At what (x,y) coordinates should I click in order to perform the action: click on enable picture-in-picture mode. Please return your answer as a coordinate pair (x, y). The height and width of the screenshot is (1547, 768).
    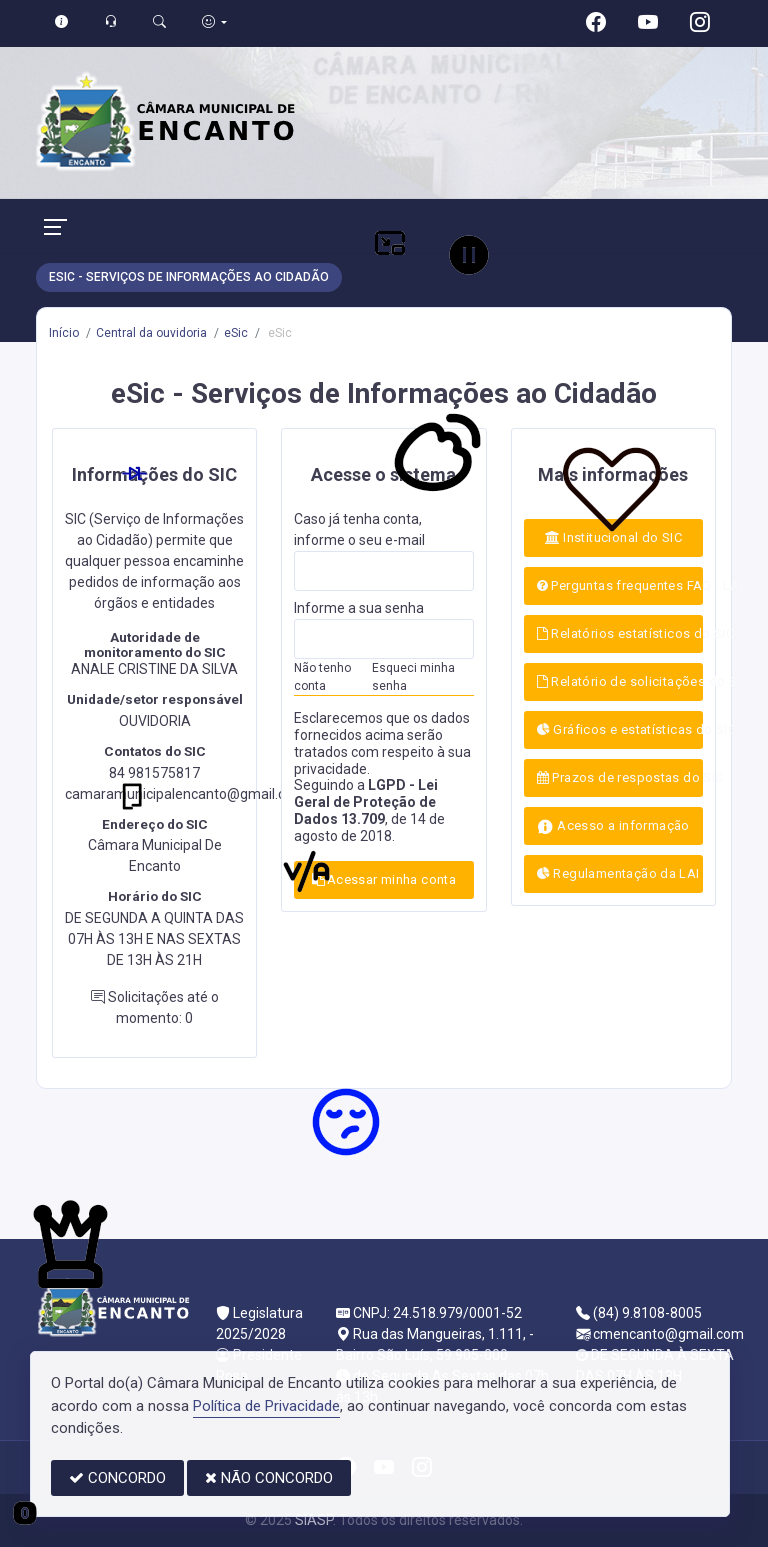
    Looking at the image, I should click on (390, 243).